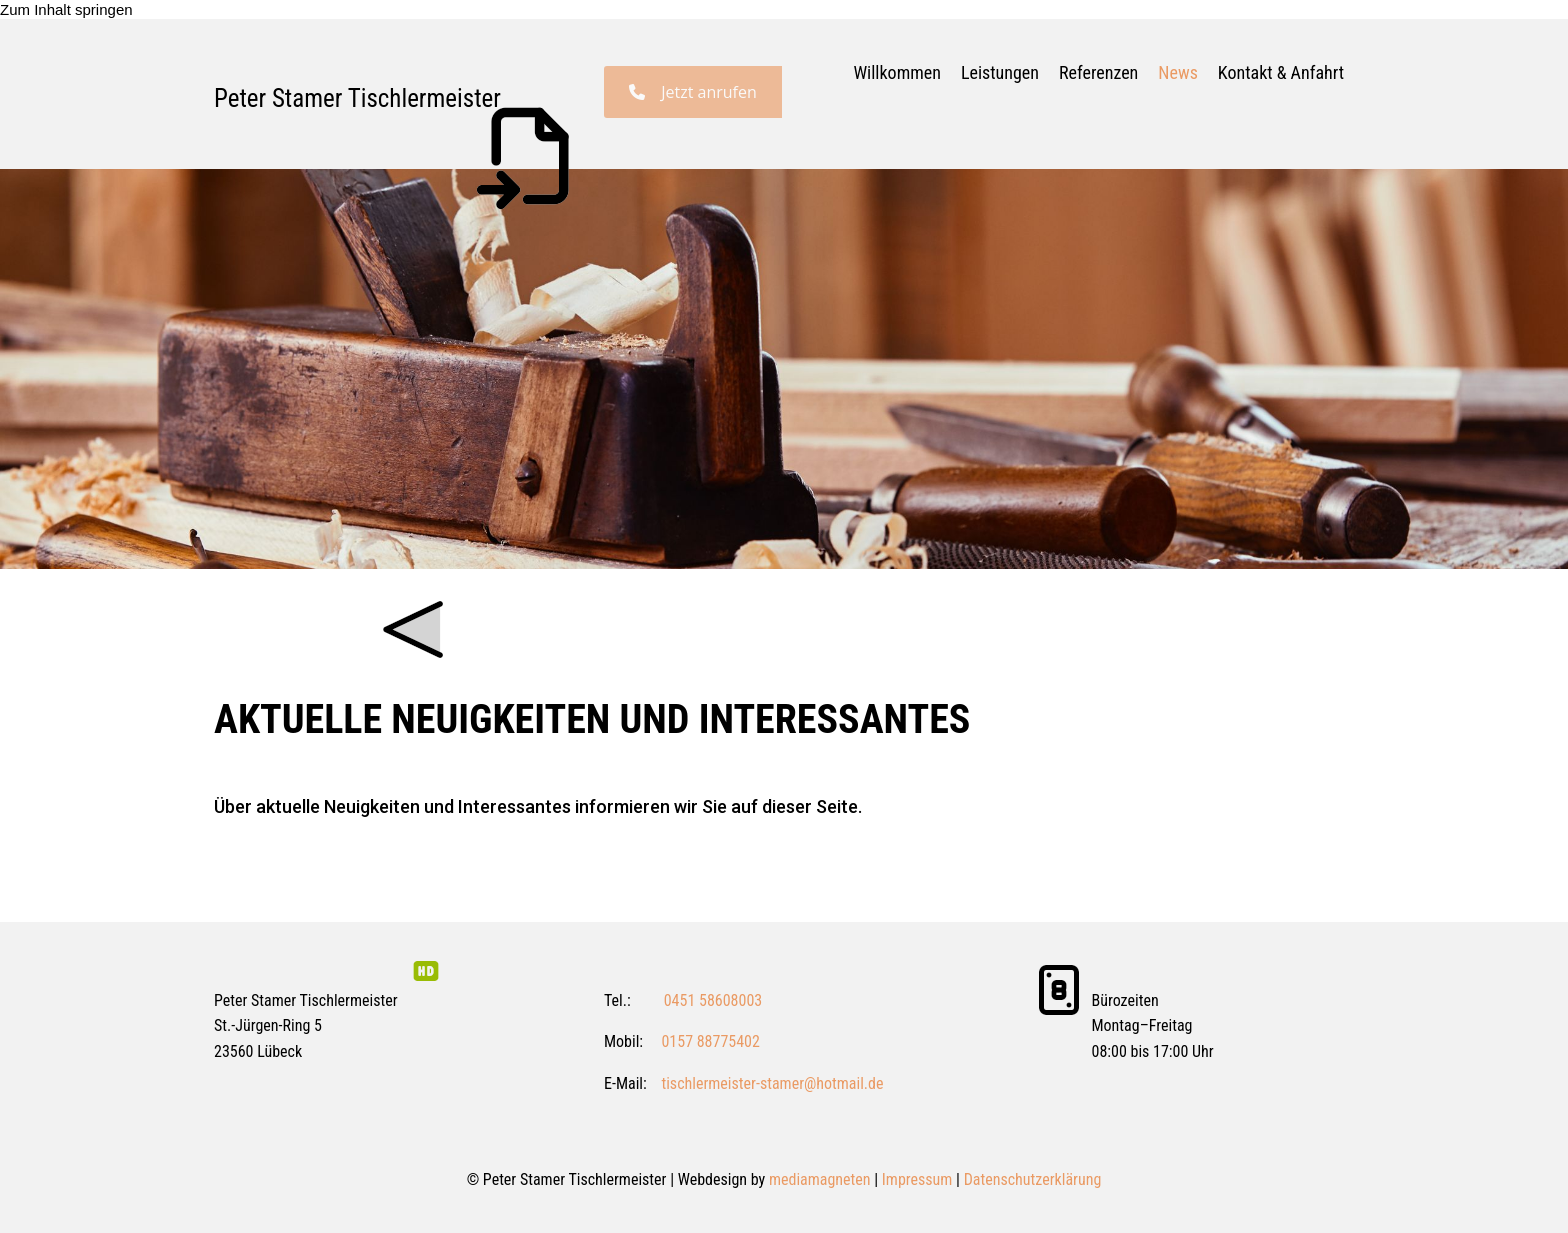 The width and height of the screenshot is (1568, 1233). Describe the element at coordinates (1059, 990) in the screenshot. I see `playing card with number 8` at that location.